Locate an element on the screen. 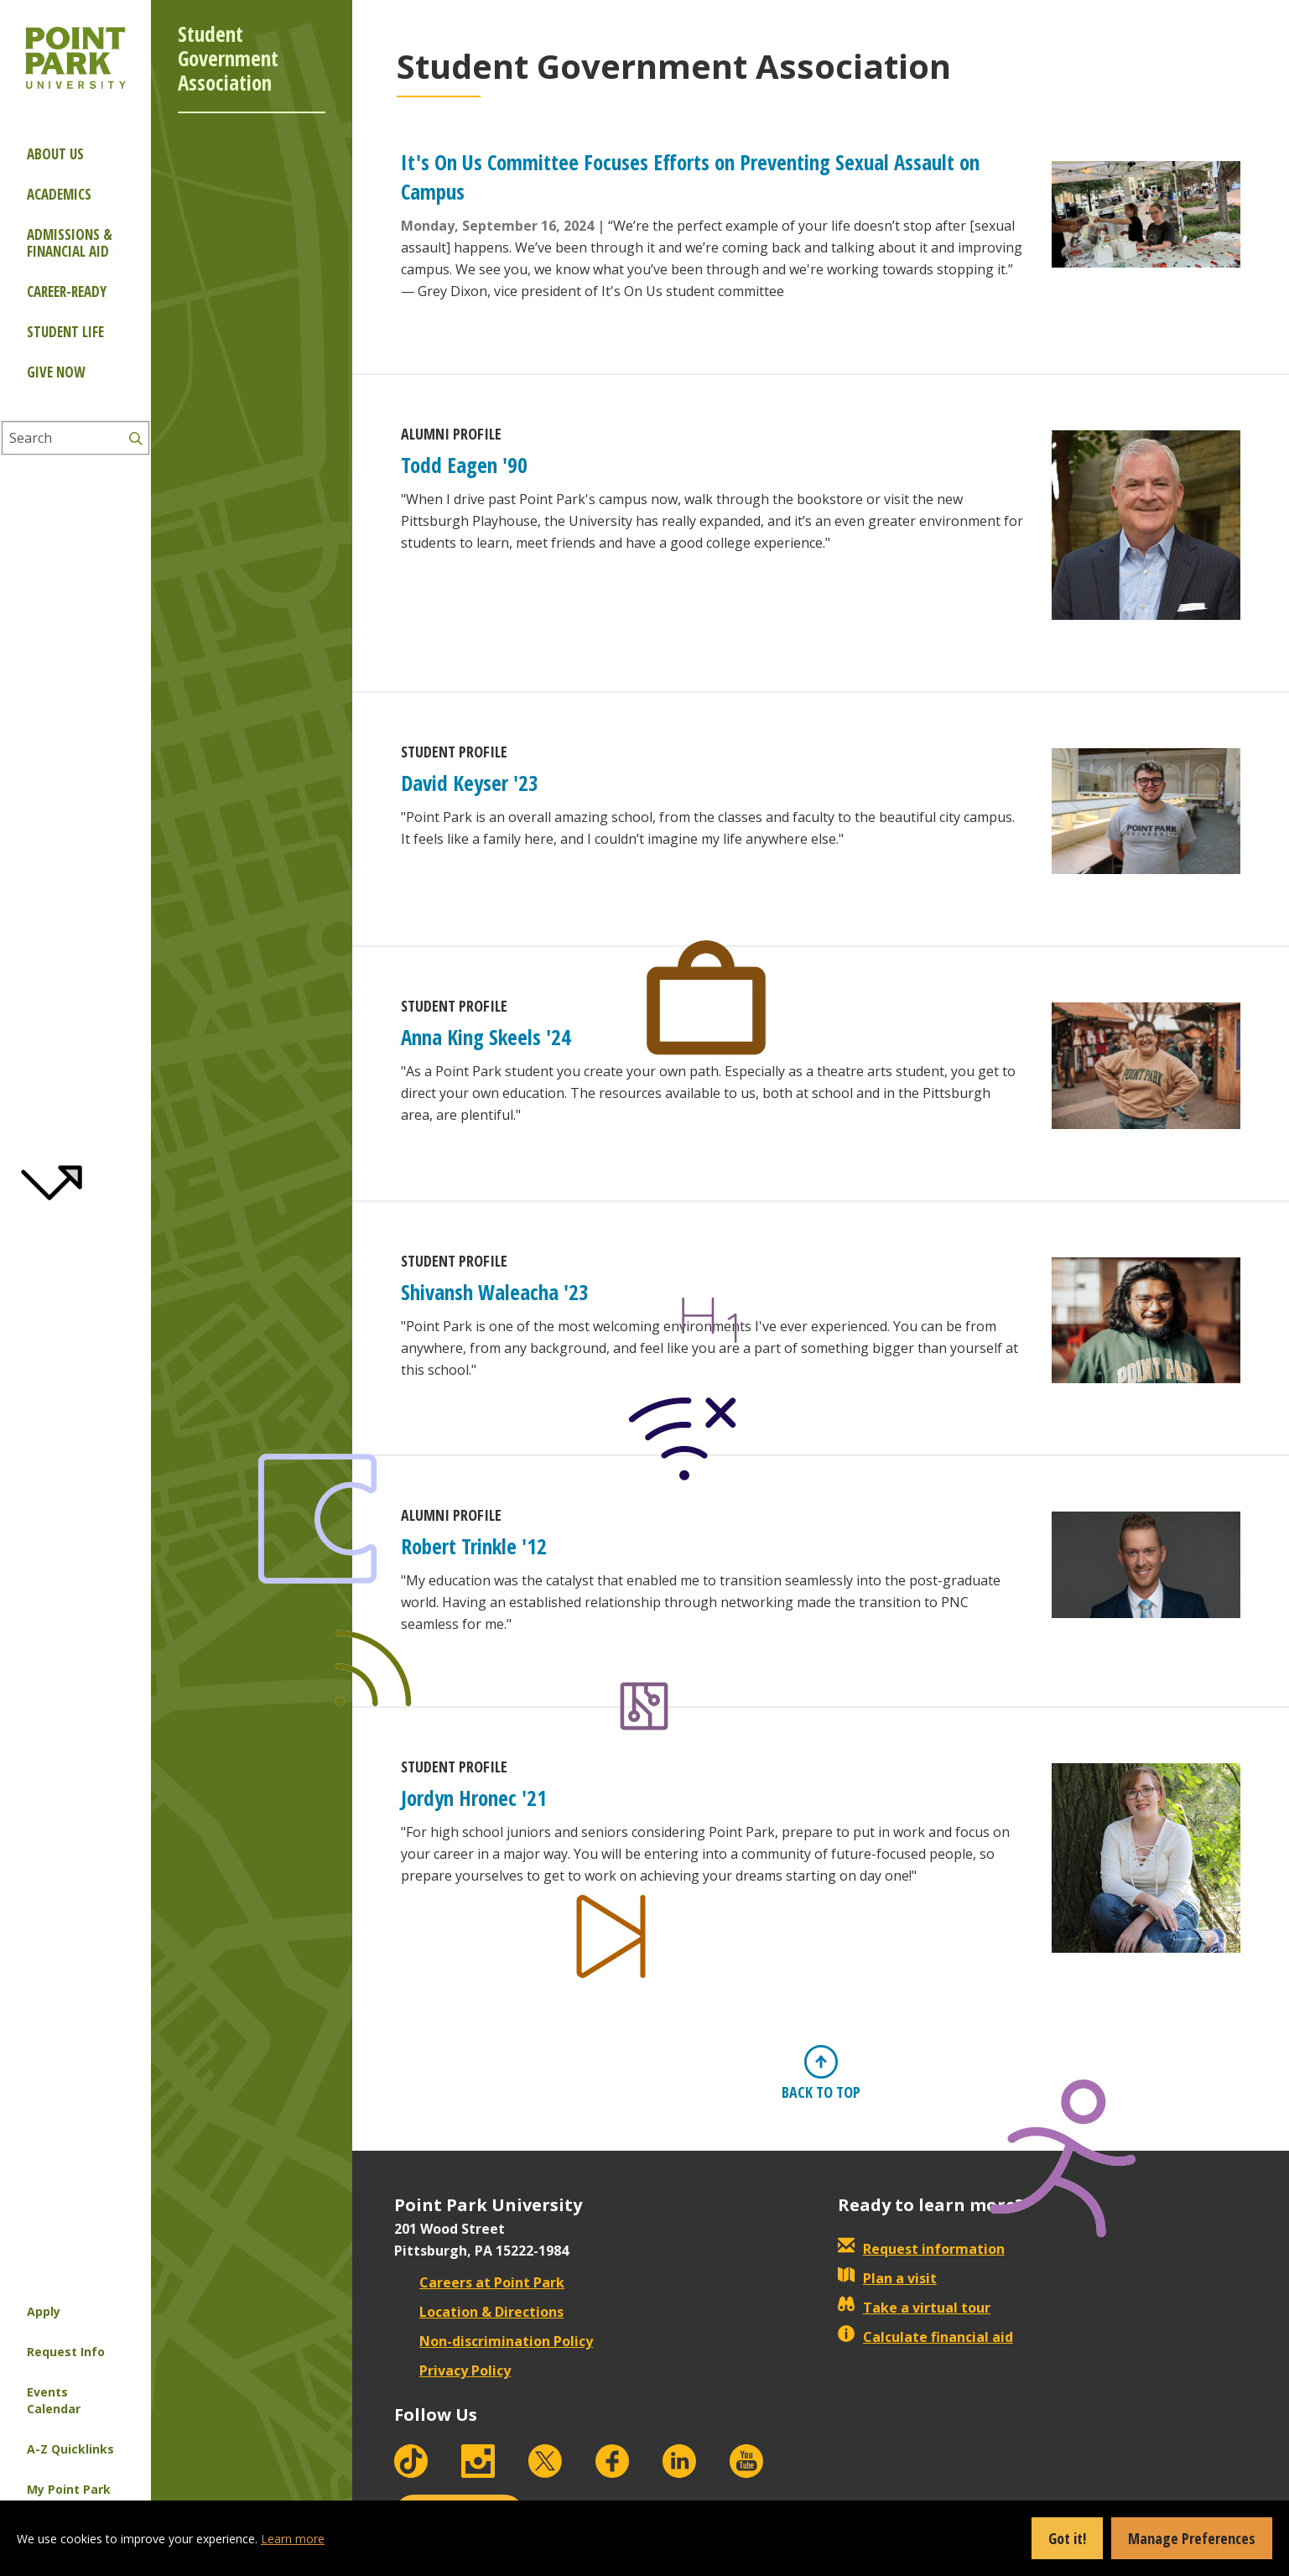  start a running or fitness activity is located at coordinates (1065, 2155).